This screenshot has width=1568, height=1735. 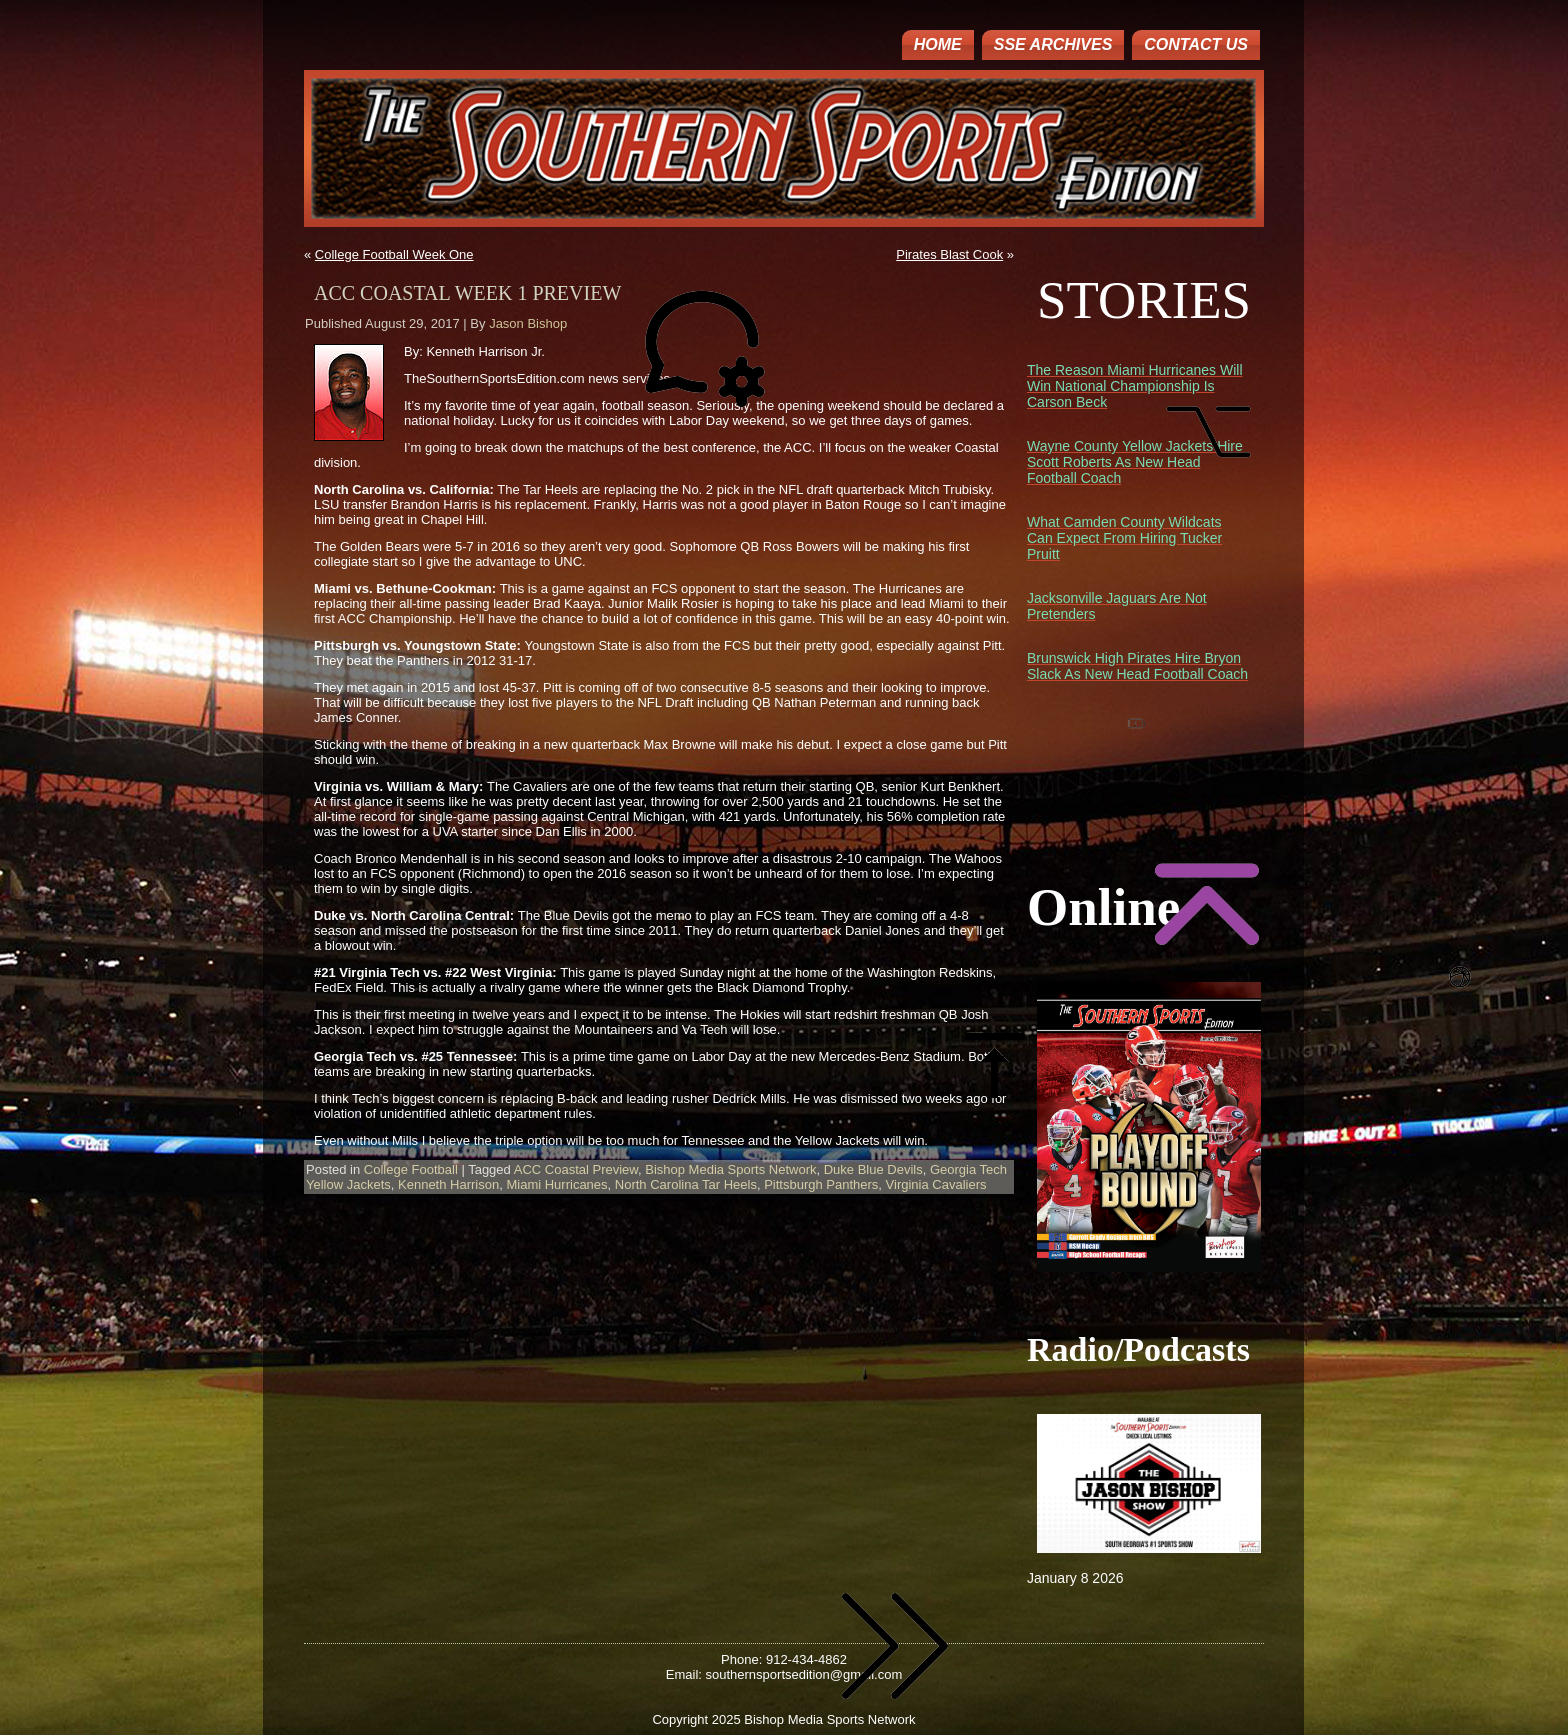 I want to click on skip forward or advance to next item, so click(x=890, y=1646).